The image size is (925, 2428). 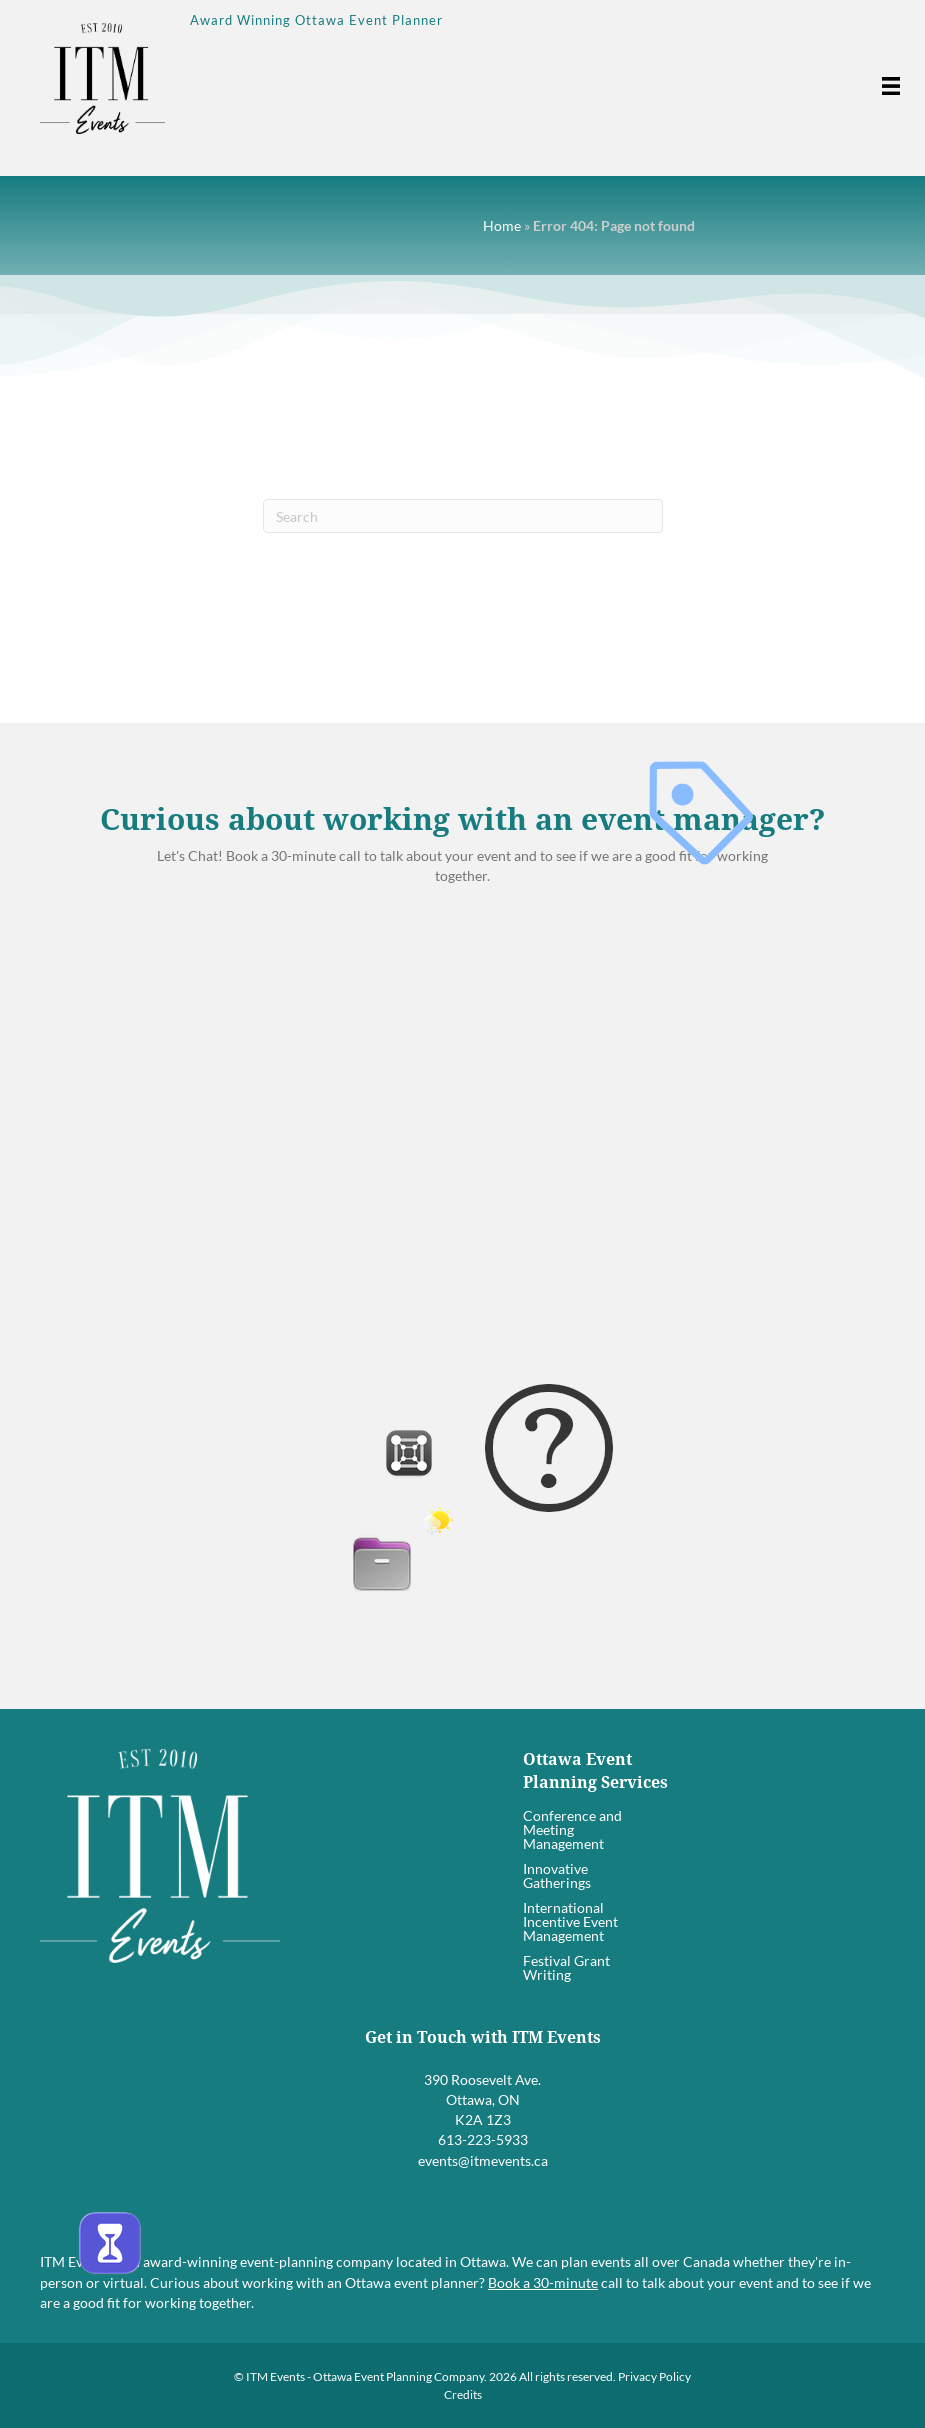 What do you see at coordinates (701, 813) in the screenshot?
I see `add or edit tags for music tracks` at bounding box center [701, 813].